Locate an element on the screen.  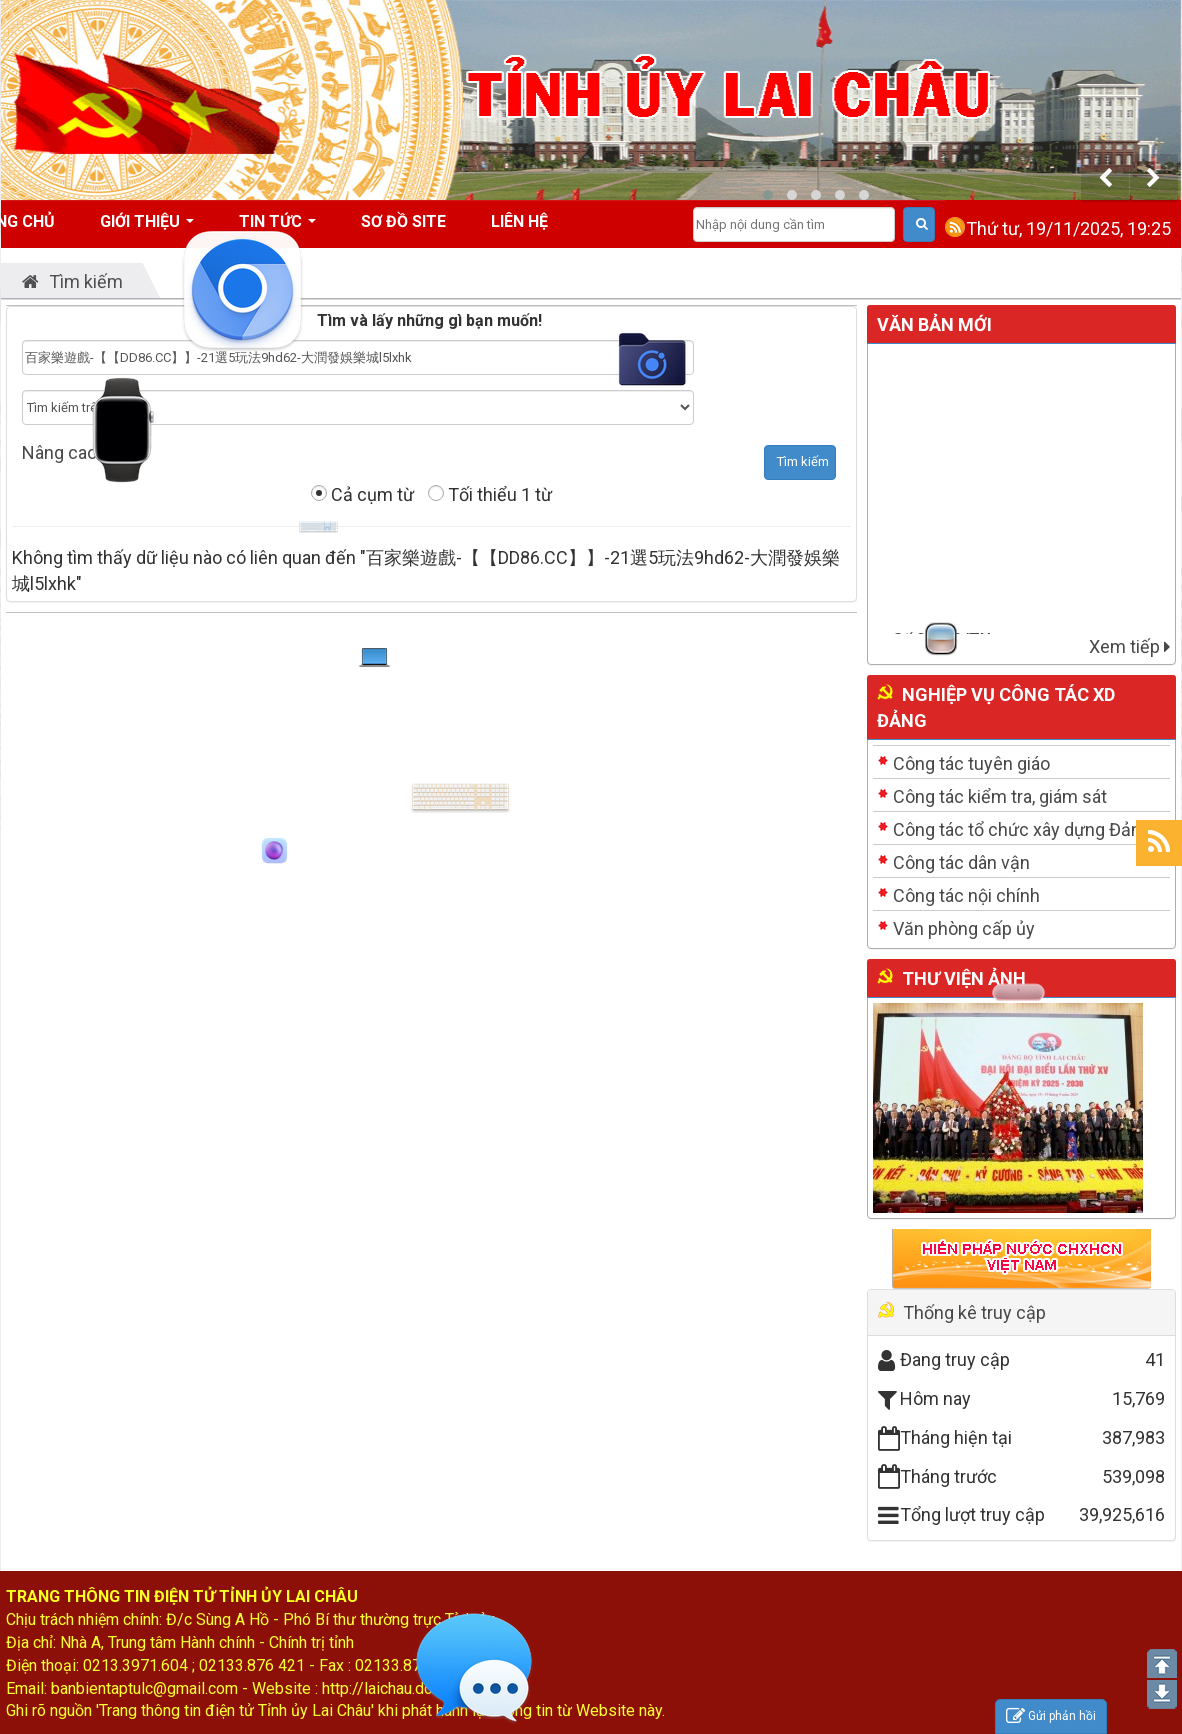
manage your connected Apple Watch SE is located at coordinates (122, 430).